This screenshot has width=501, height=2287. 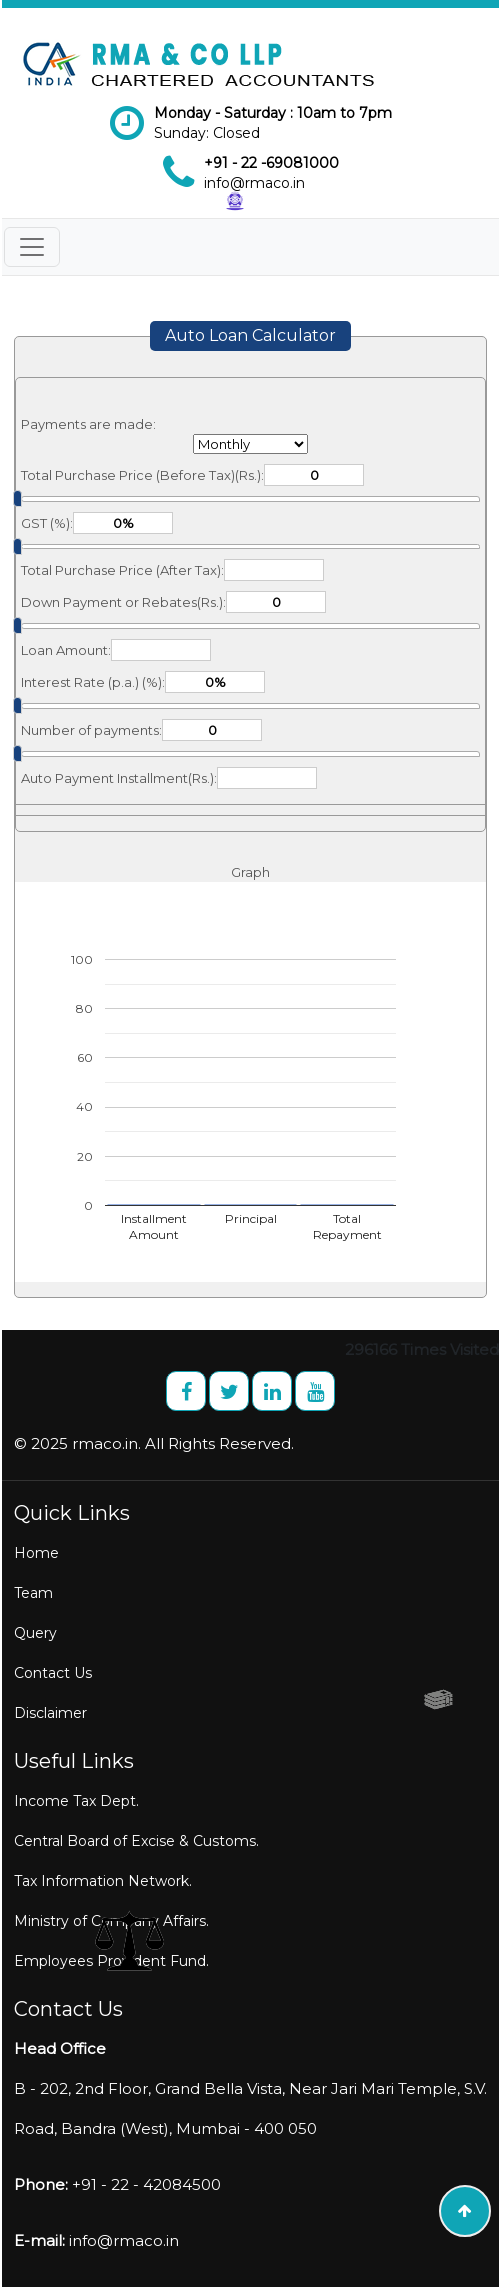 I want to click on access your library or book collection, so click(x=438, y=1699).